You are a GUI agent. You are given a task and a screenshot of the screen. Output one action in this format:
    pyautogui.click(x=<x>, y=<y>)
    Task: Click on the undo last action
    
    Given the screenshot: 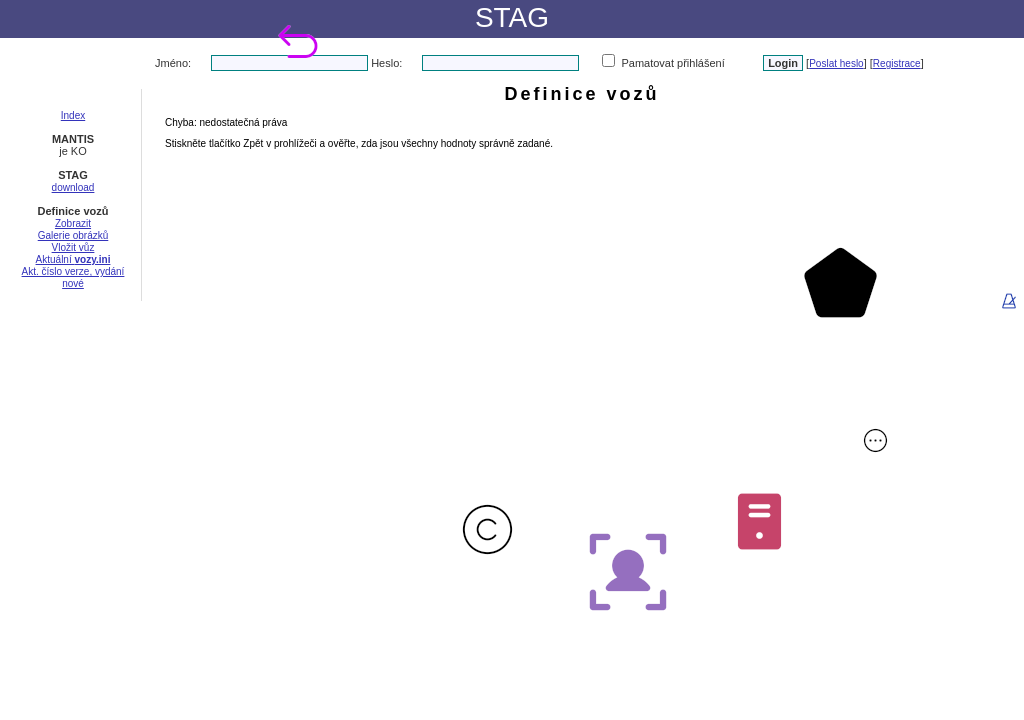 What is the action you would take?
    pyautogui.click(x=298, y=43)
    